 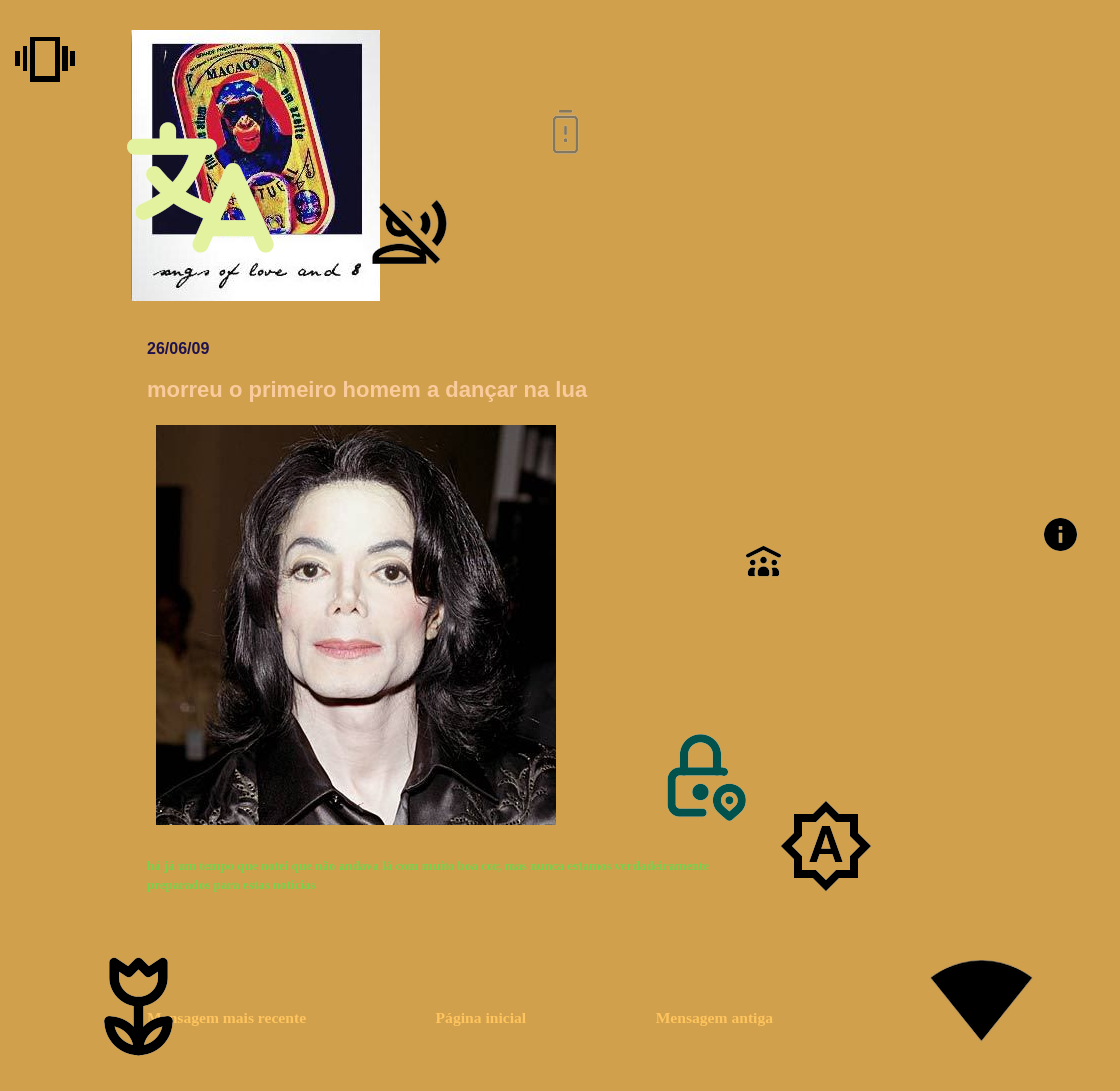 What do you see at coordinates (138, 1006) in the screenshot?
I see `enable macro or close-up photography mode` at bounding box center [138, 1006].